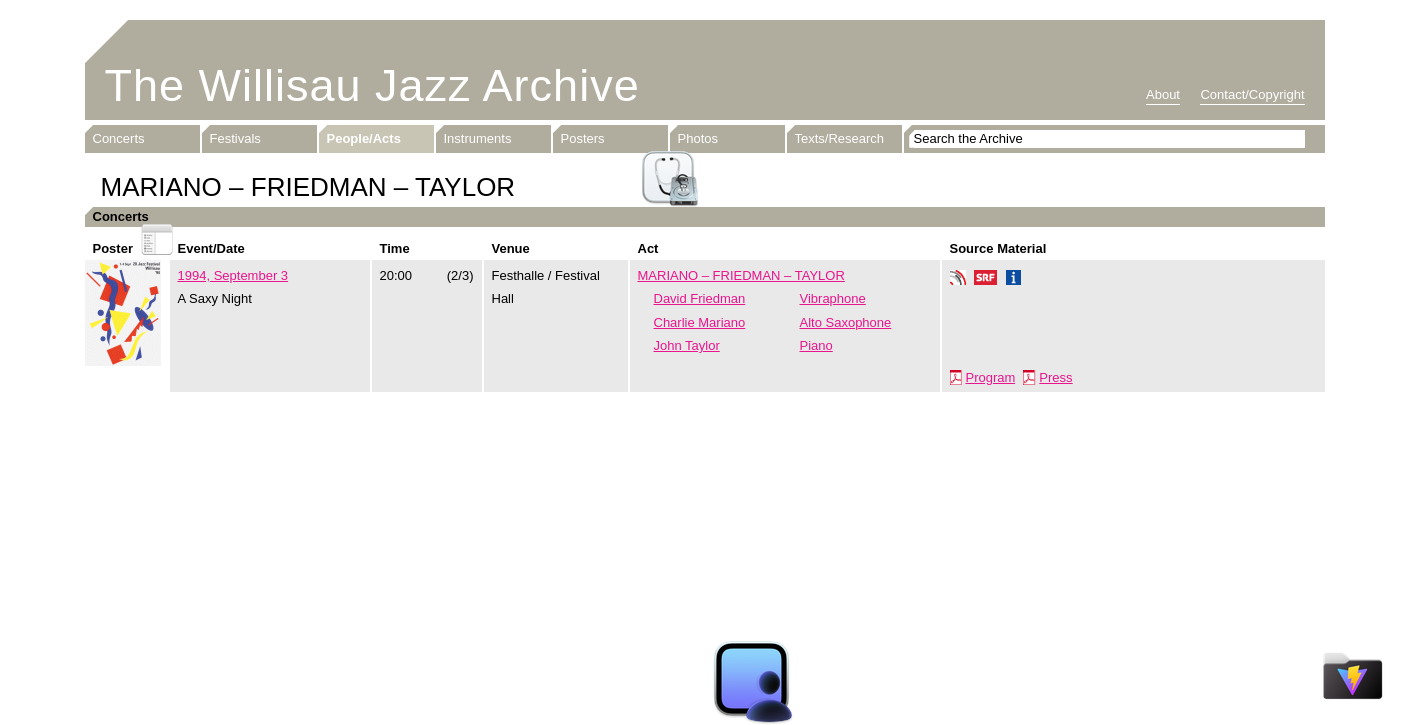 The height and width of the screenshot is (725, 1409). I want to click on open Disk Utility to manage drives and storage, so click(668, 177).